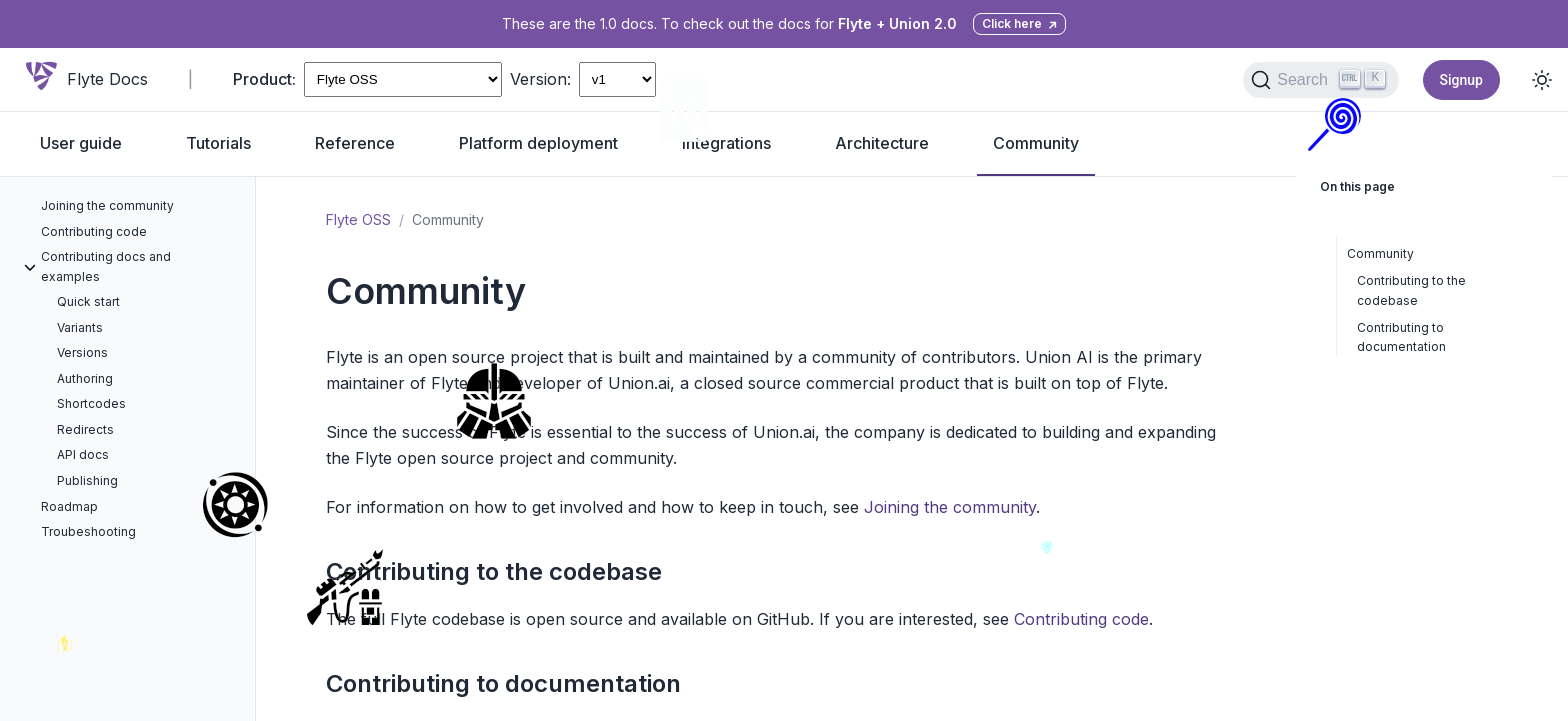  Describe the element at coordinates (1047, 547) in the screenshot. I see `activate defensive ability or shield spell` at that location.